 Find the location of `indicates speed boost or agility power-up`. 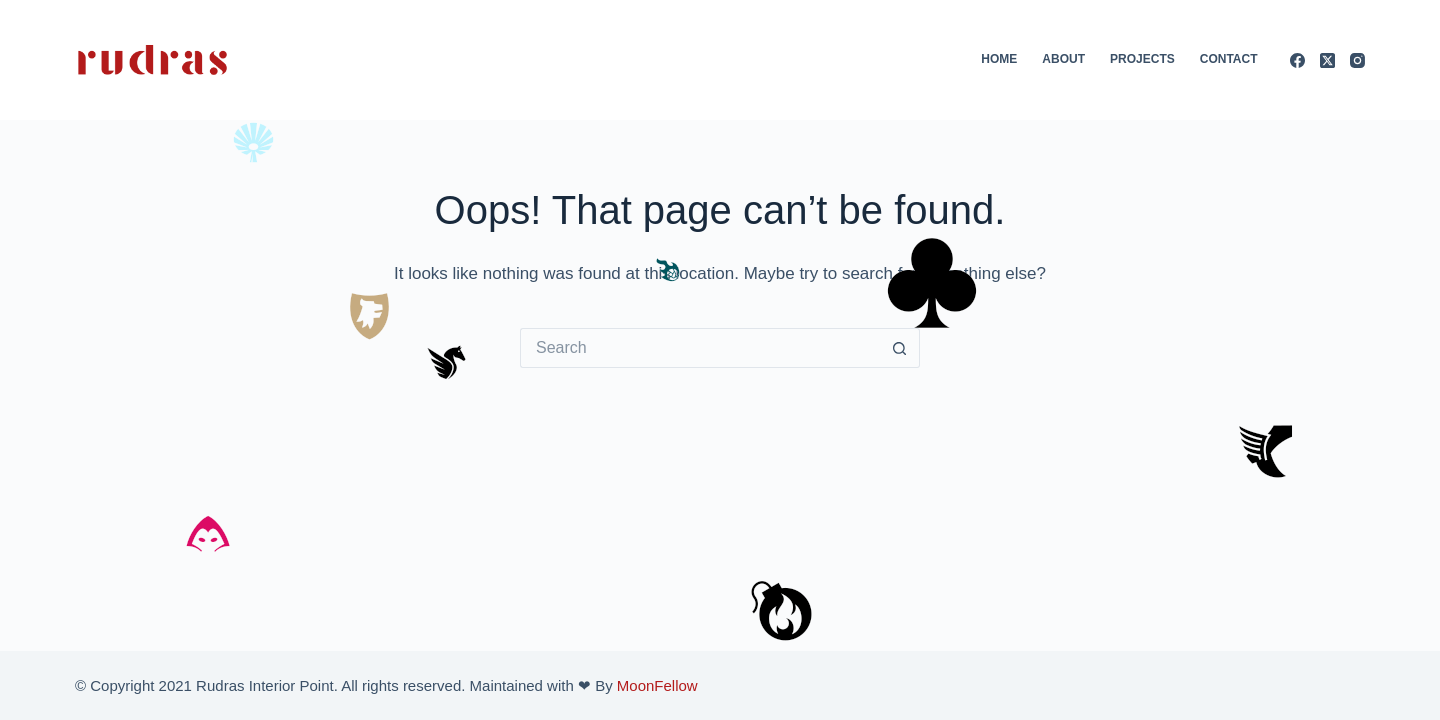

indicates speed boost or agility power-up is located at coordinates (1265, 451).